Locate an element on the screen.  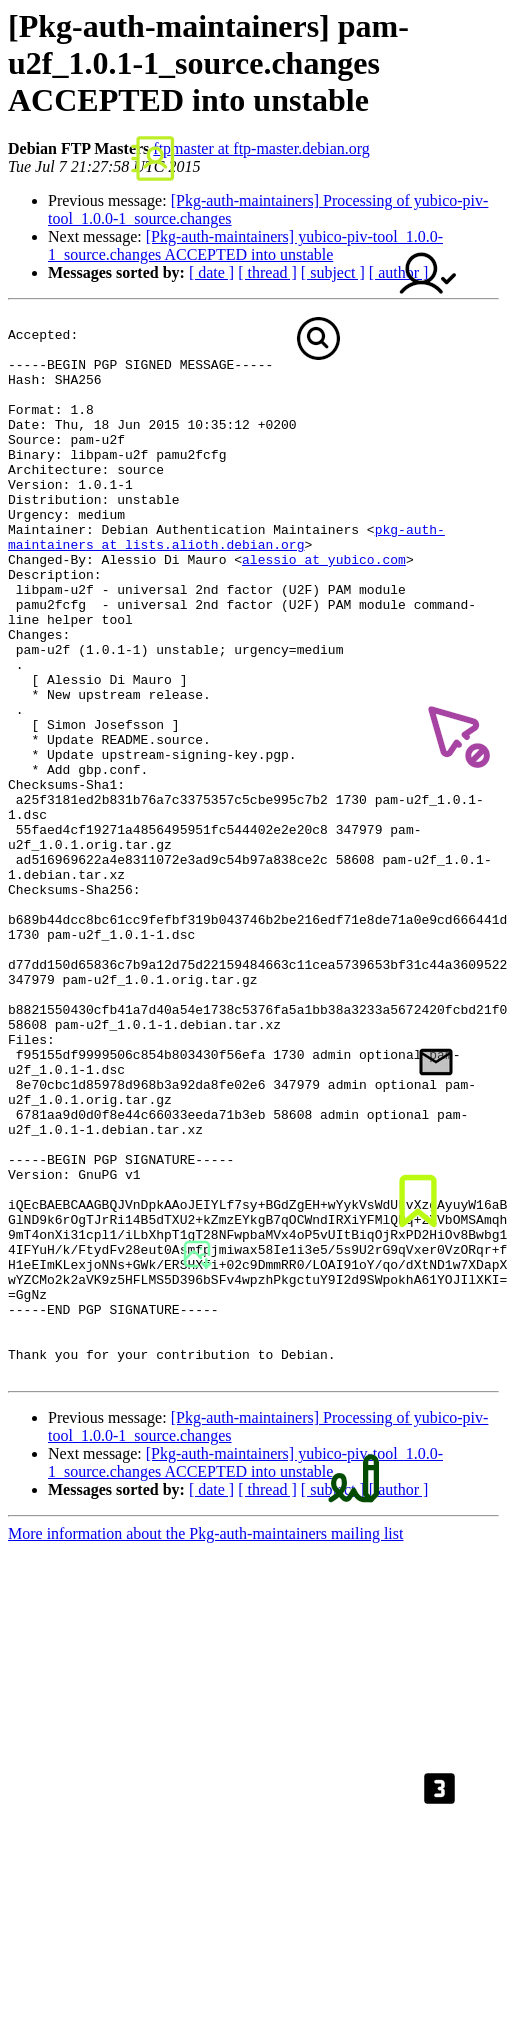
download image to device is located at coordinates (197, 1254).